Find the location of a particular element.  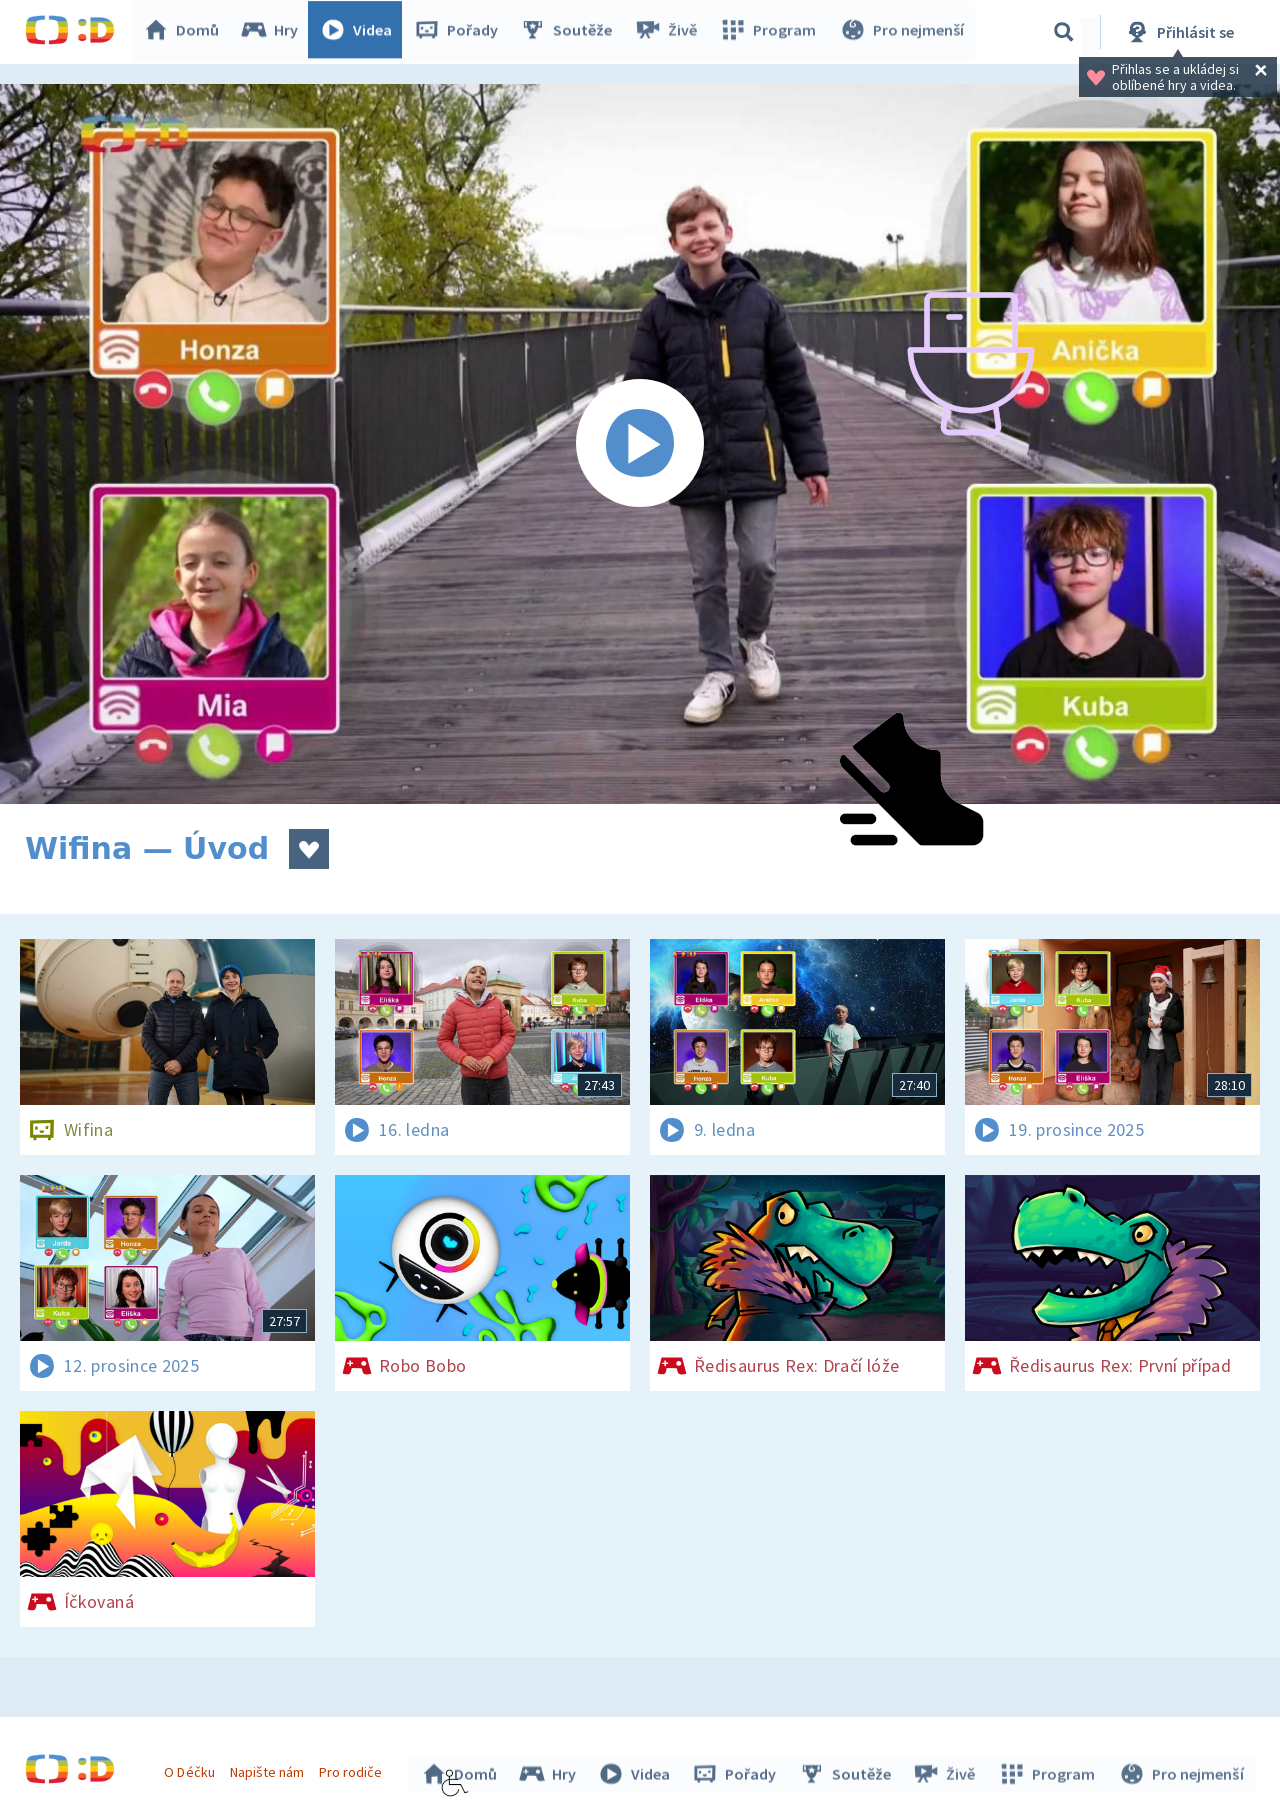

track your running or walking activity is located at coordinates (909, 787).